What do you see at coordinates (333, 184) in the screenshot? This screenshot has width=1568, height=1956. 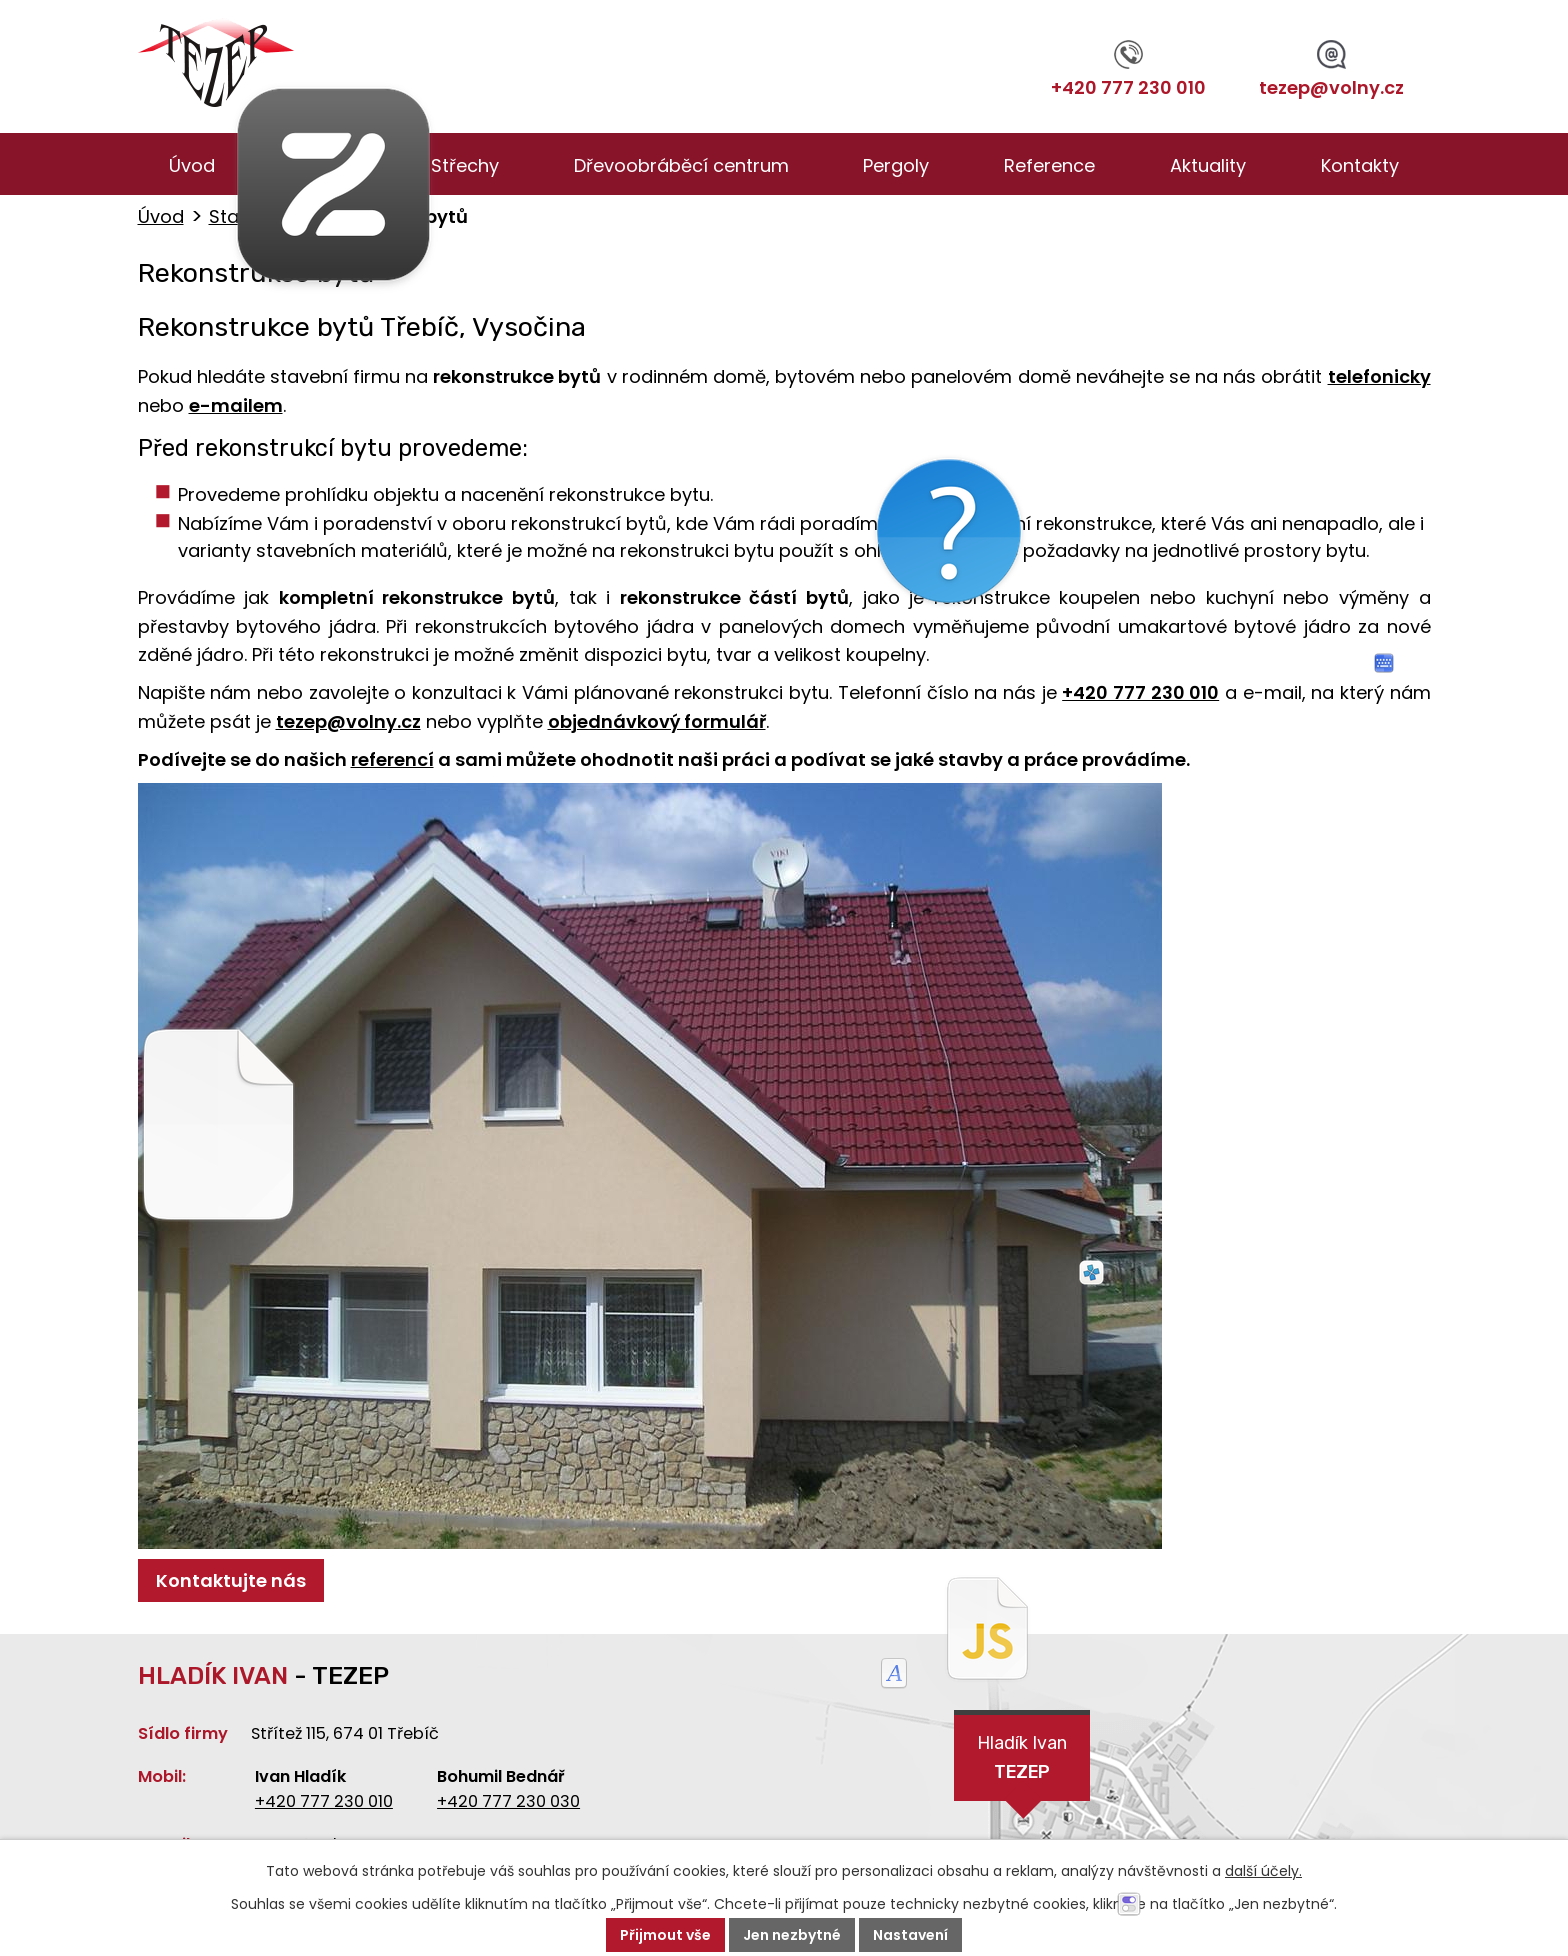 I see `open zen browser` at bounding box center [333, 184].